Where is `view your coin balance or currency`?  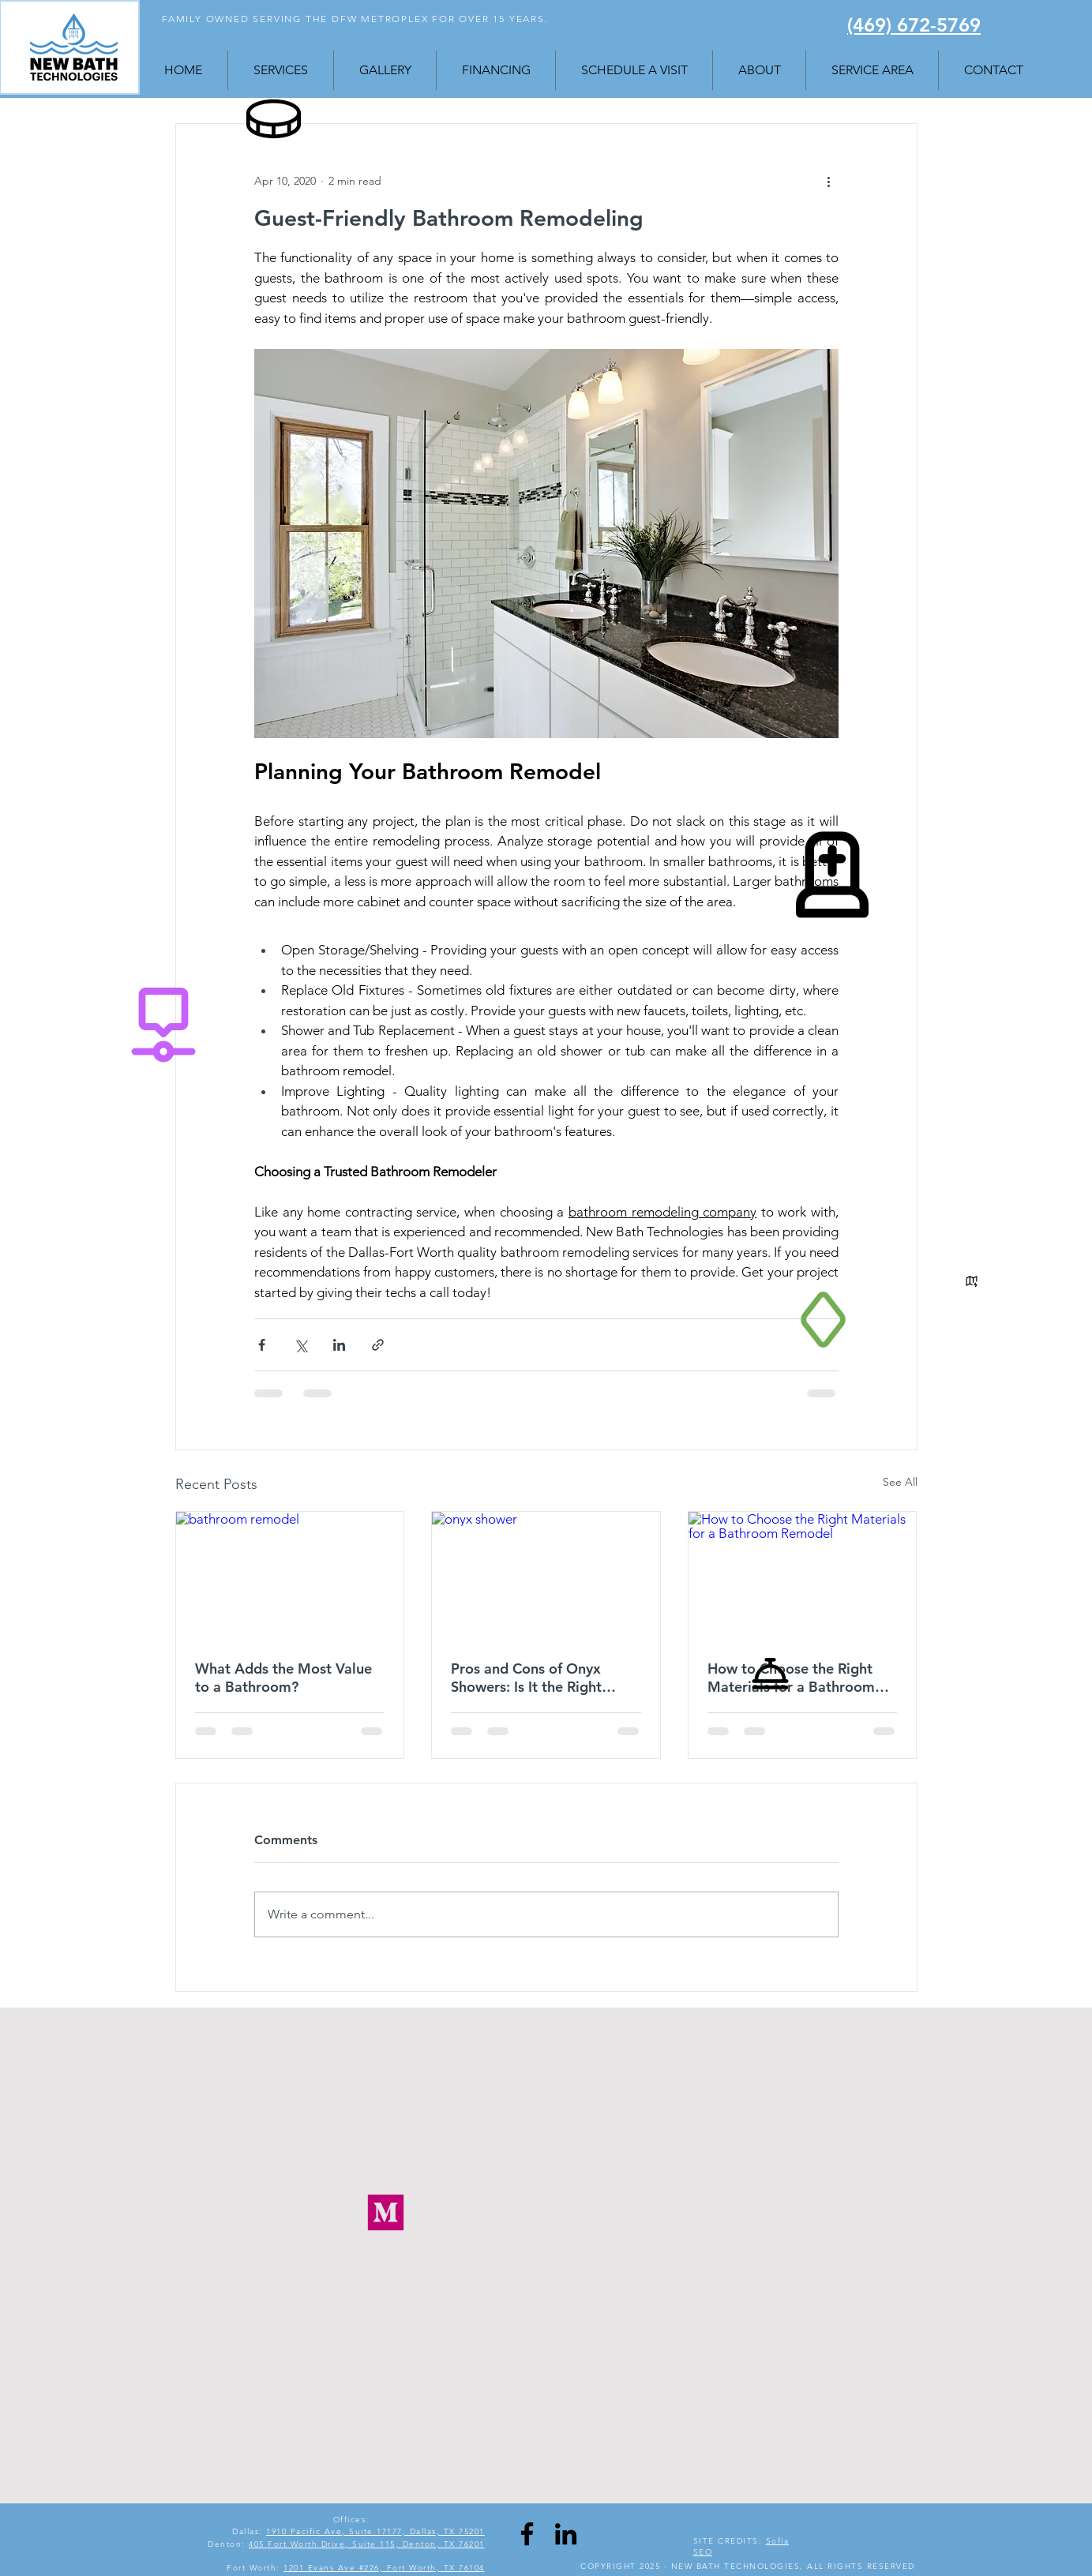 view your coin balance or currency is located at coordinates (273, 118).